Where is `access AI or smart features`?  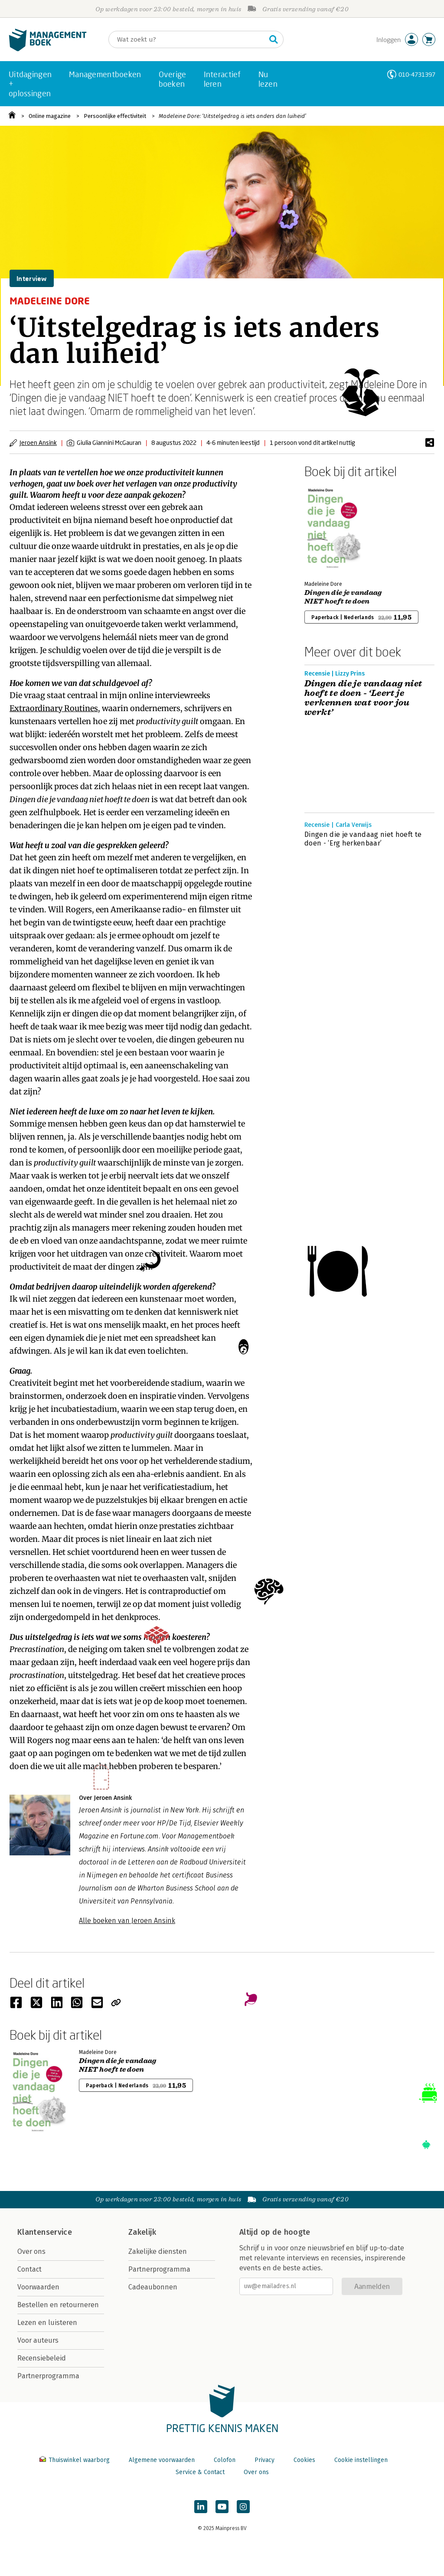
access AI or smart features is located at coordinates (269, 1591).